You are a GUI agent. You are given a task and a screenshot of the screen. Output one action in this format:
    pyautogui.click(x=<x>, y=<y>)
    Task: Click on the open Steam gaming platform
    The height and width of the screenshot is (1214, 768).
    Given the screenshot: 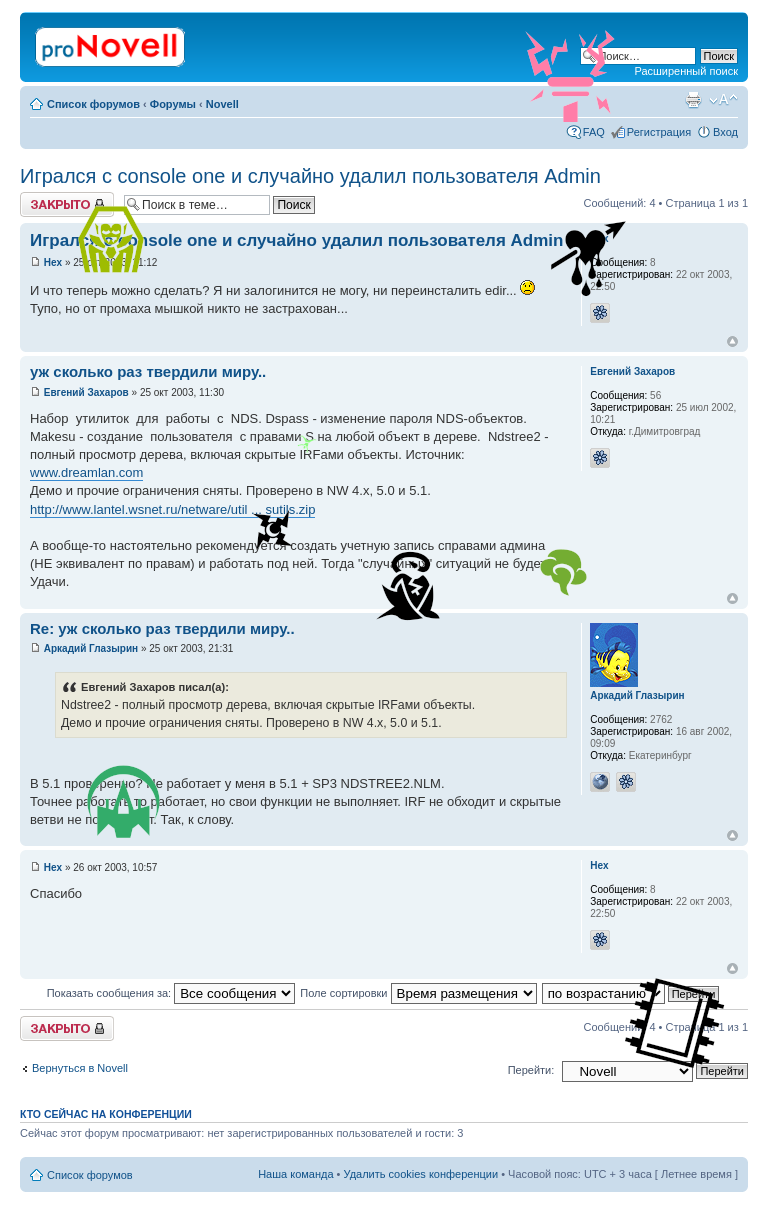 What is the action you would take?
    pyautogui.click(x=563, y=572)
    